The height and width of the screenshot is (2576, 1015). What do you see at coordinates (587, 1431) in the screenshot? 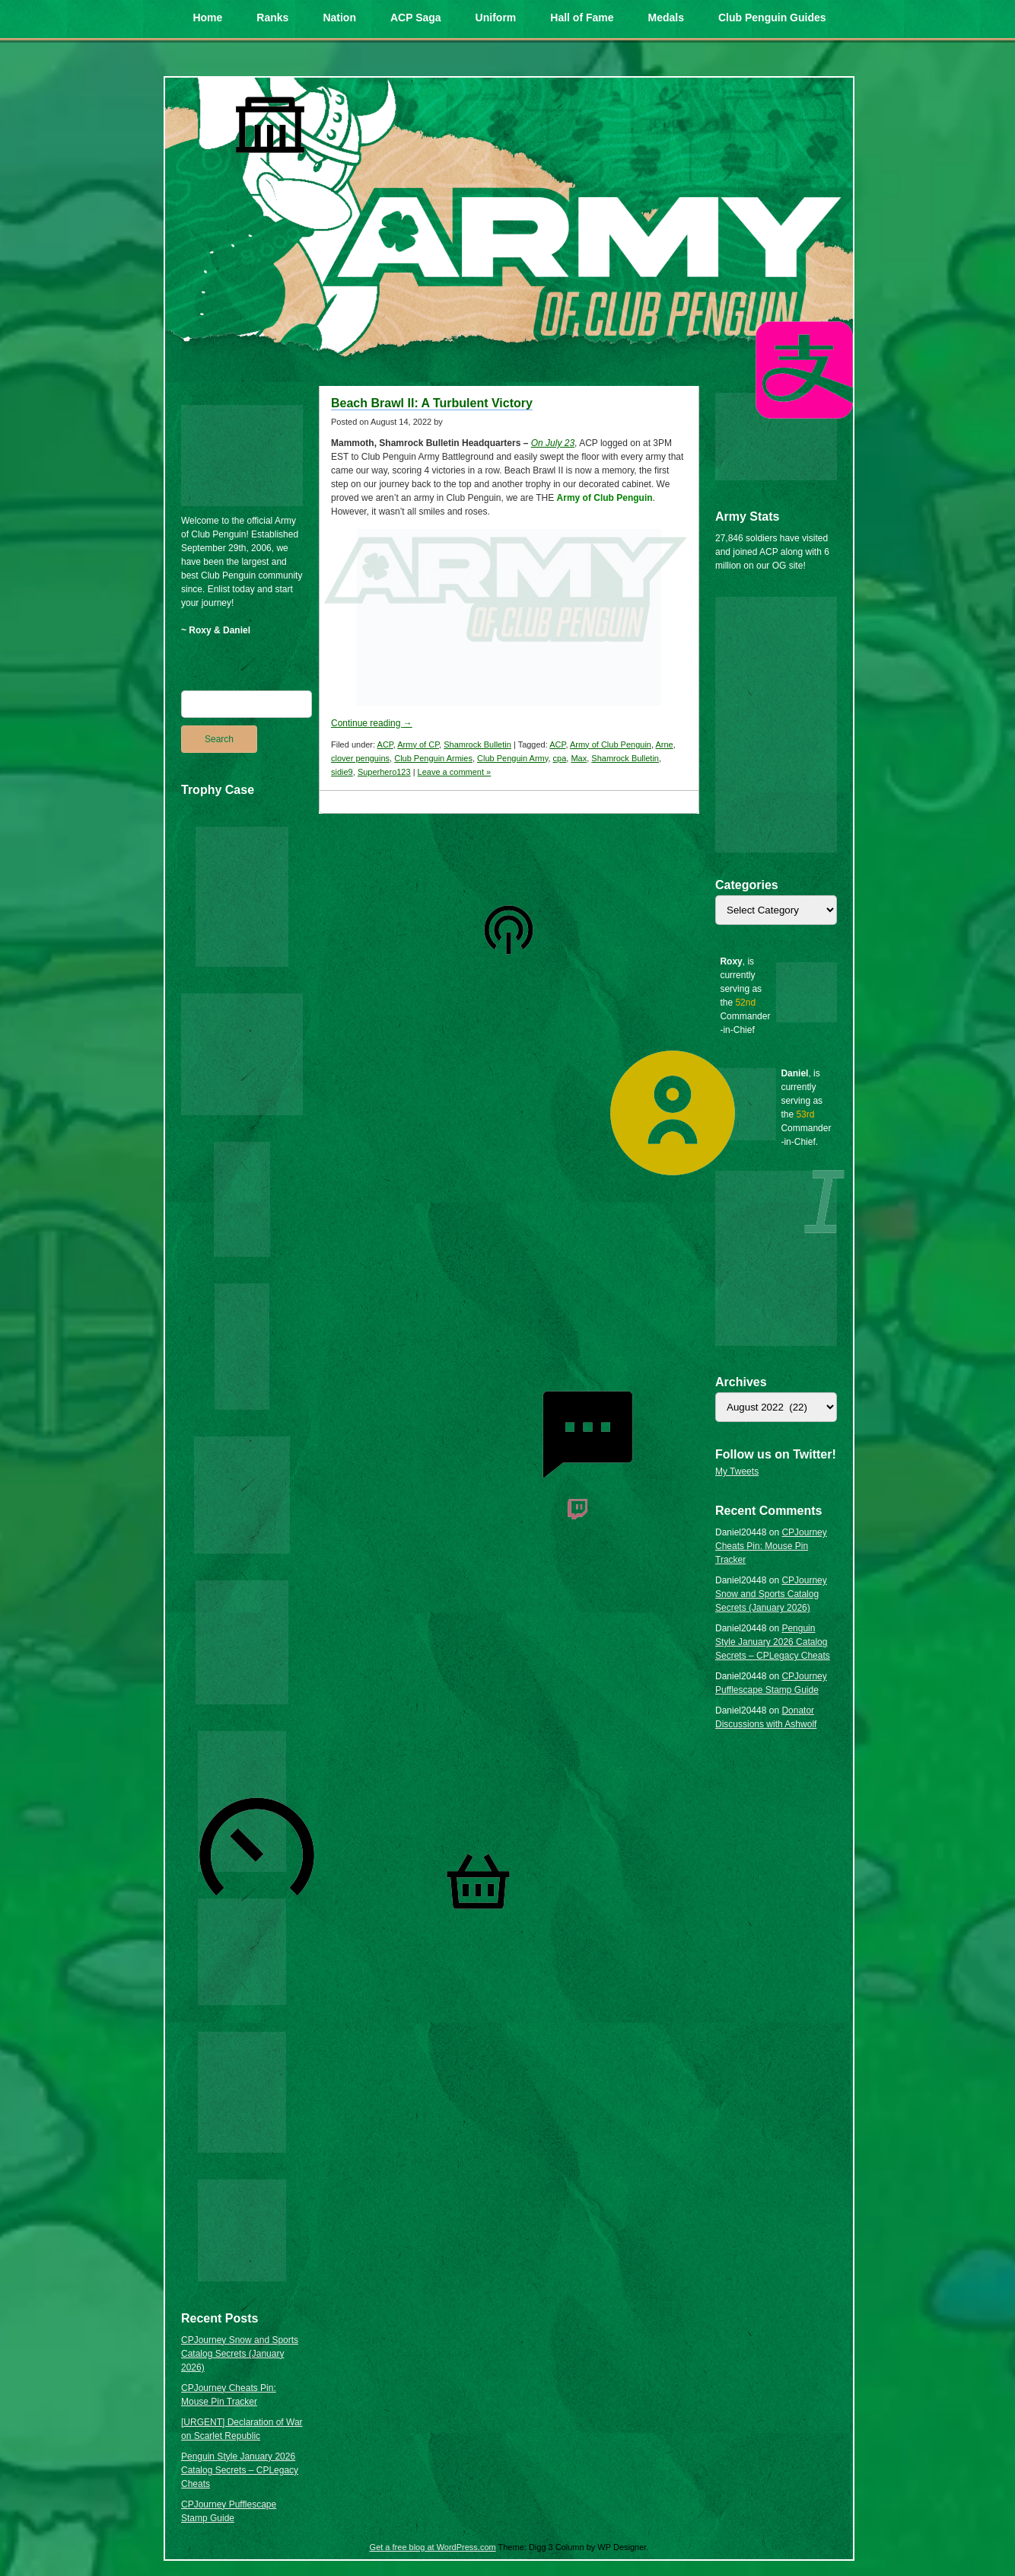
I see `open messaging or chat` at bounding box center [587, 1431].